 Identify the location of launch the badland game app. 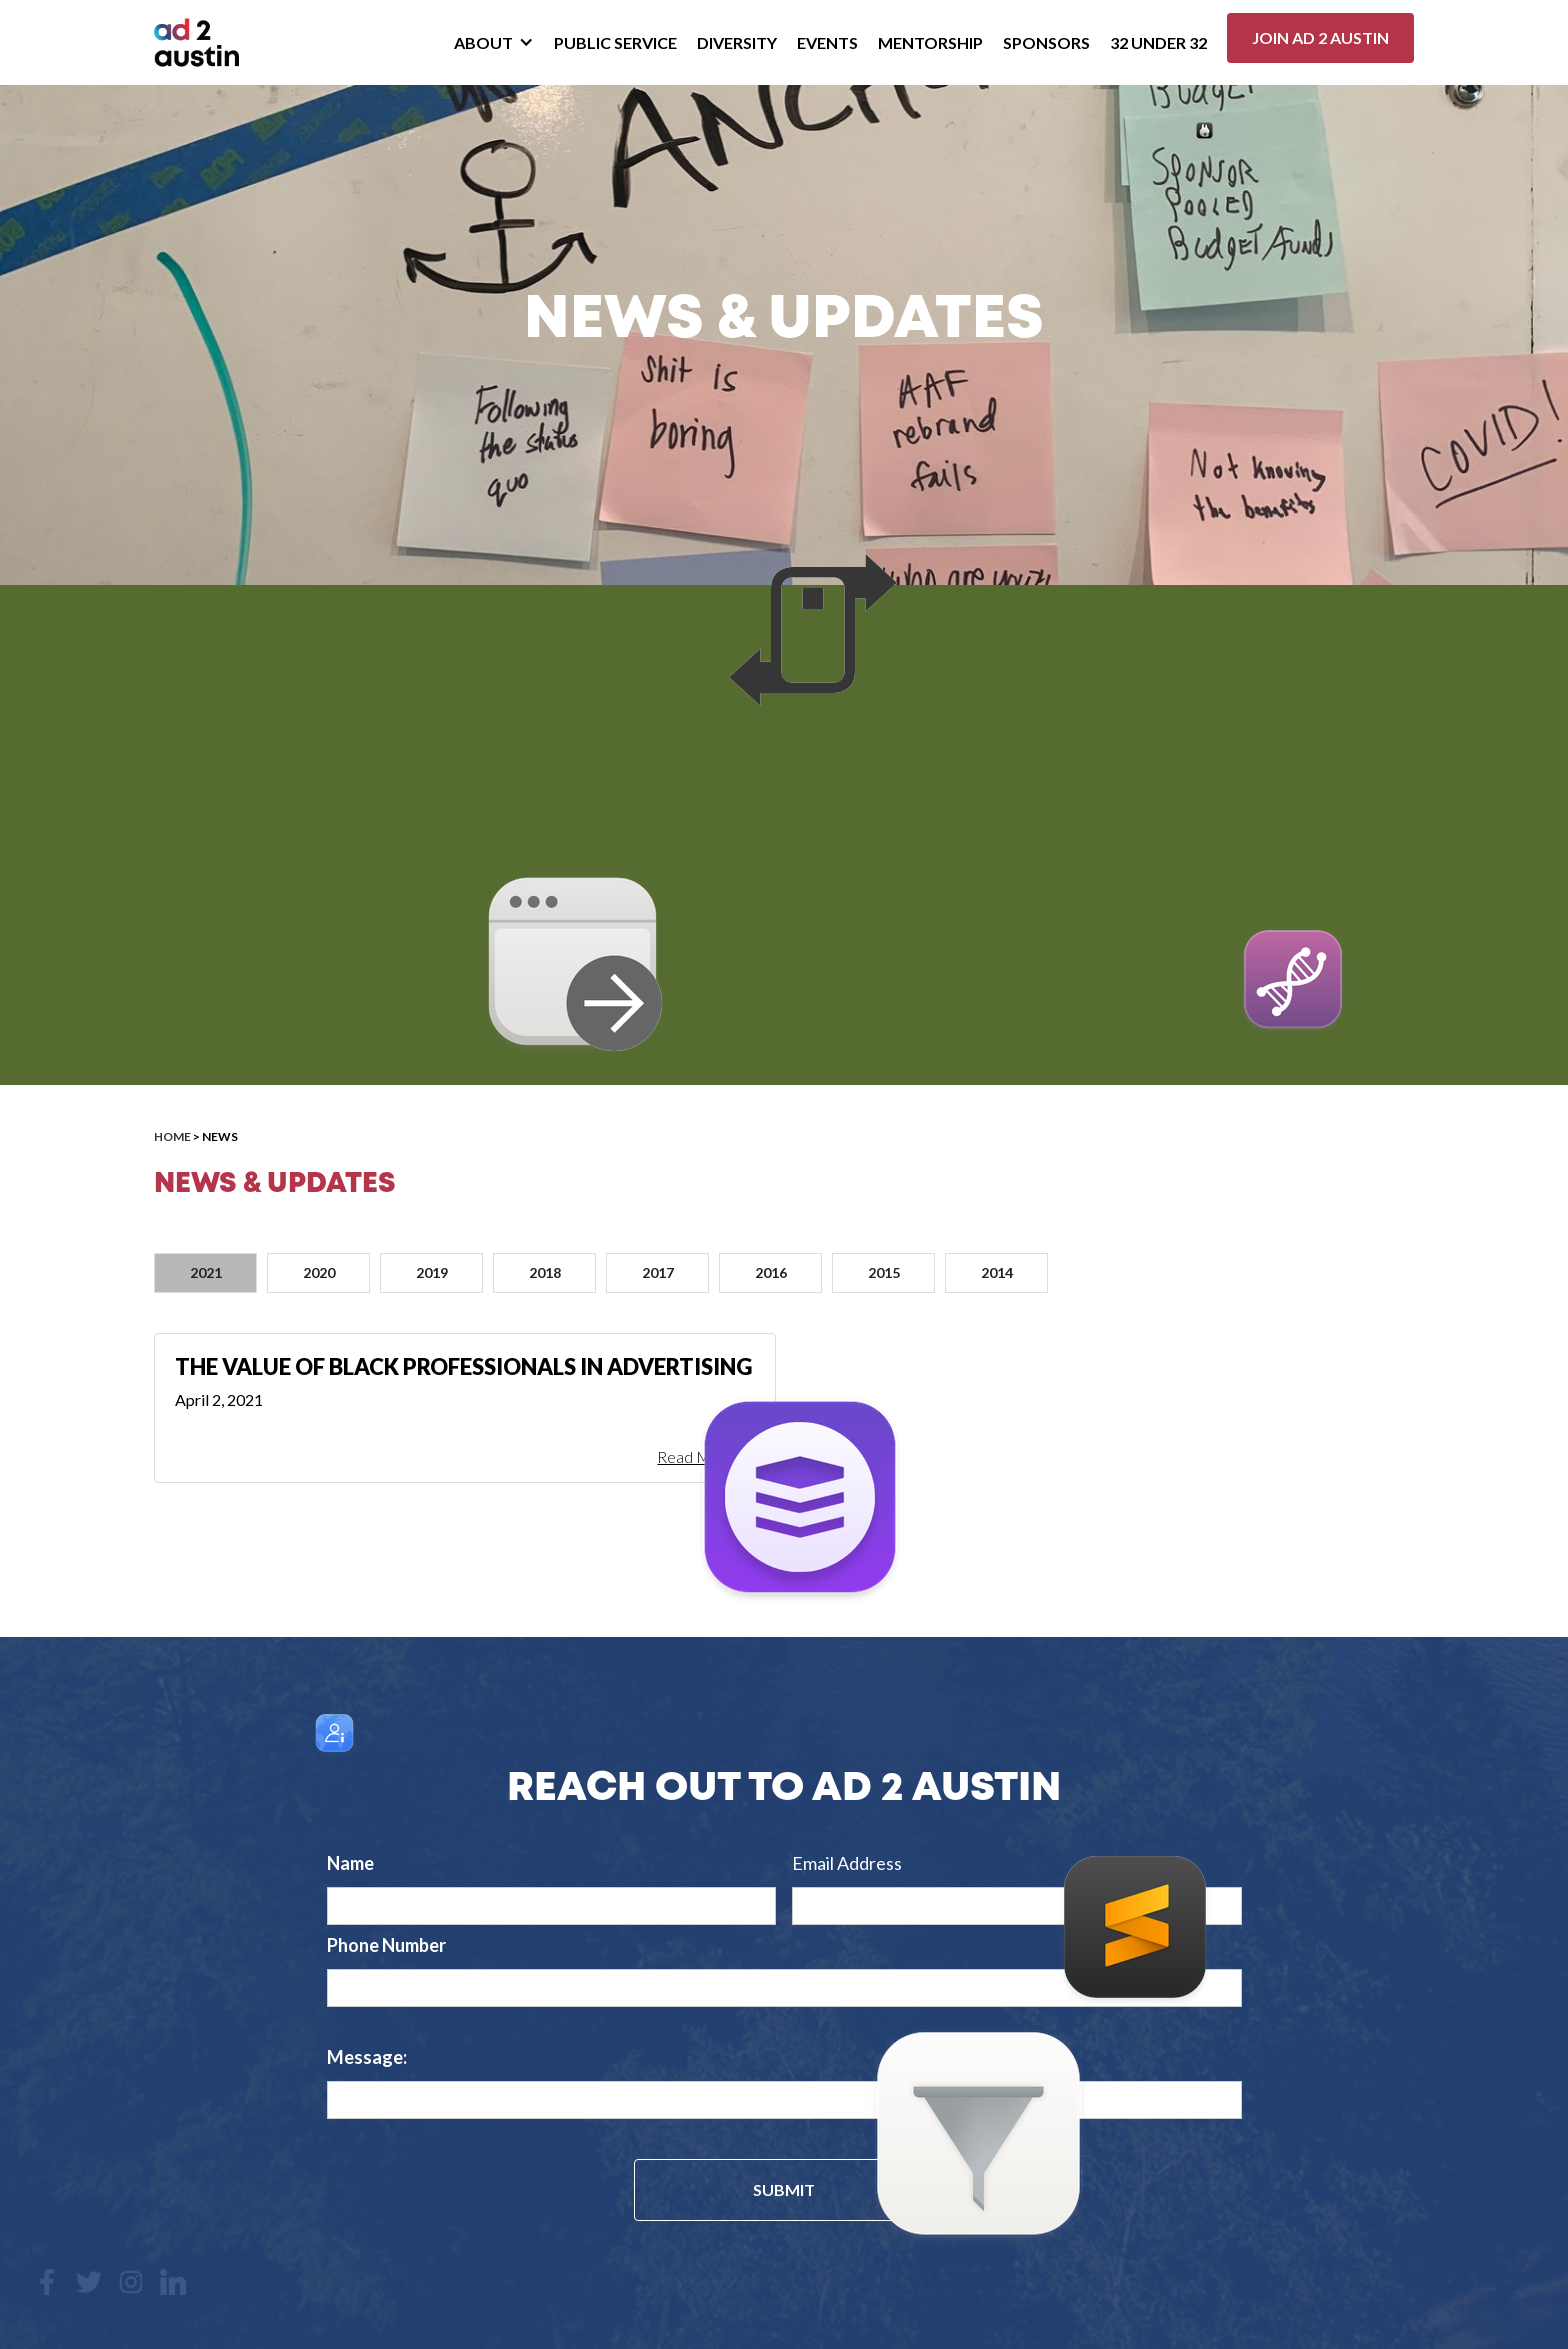
(1204, 130).